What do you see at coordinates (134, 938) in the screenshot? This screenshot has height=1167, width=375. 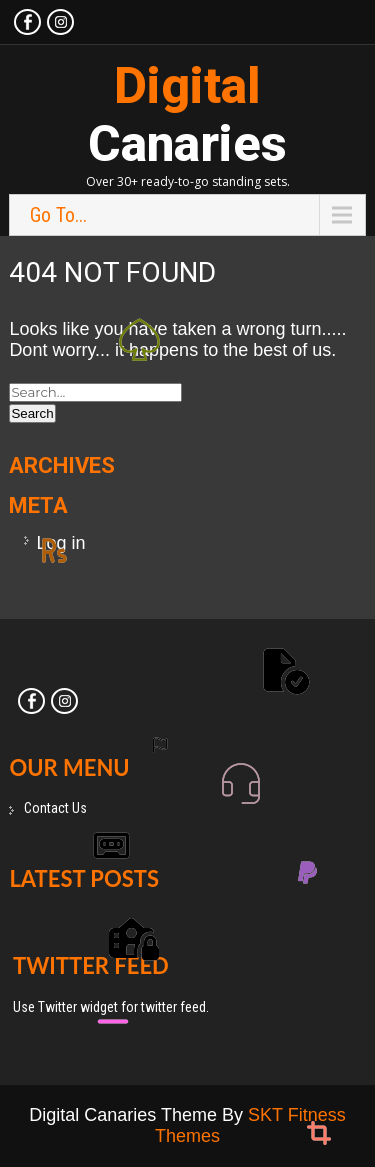 I see `indicates a locked or secured school facility` at bounding box center [134, 938].